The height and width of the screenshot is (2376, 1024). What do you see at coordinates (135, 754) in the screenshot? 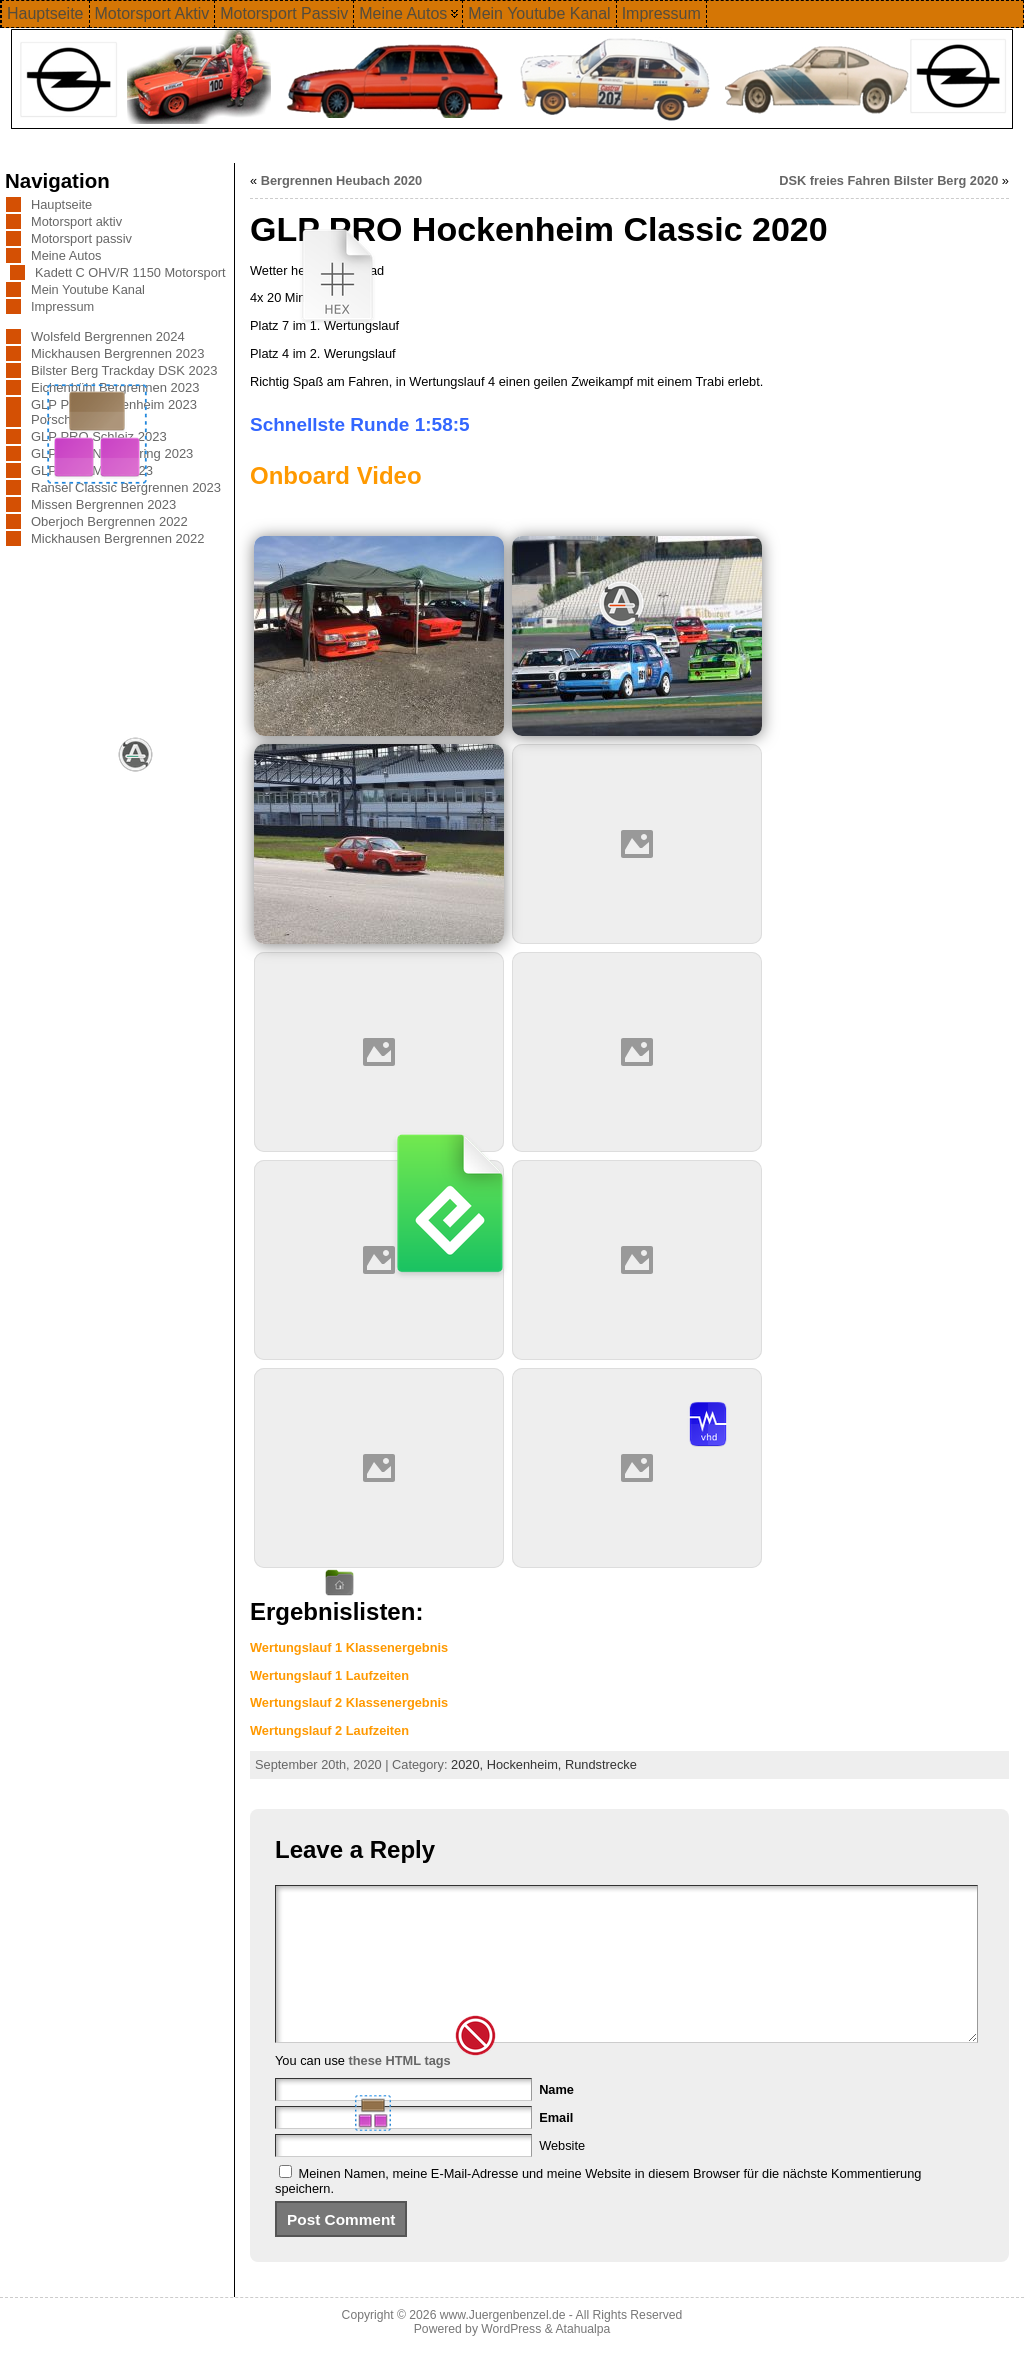
I see `open the software update manager` at bounding box center [135, 754].